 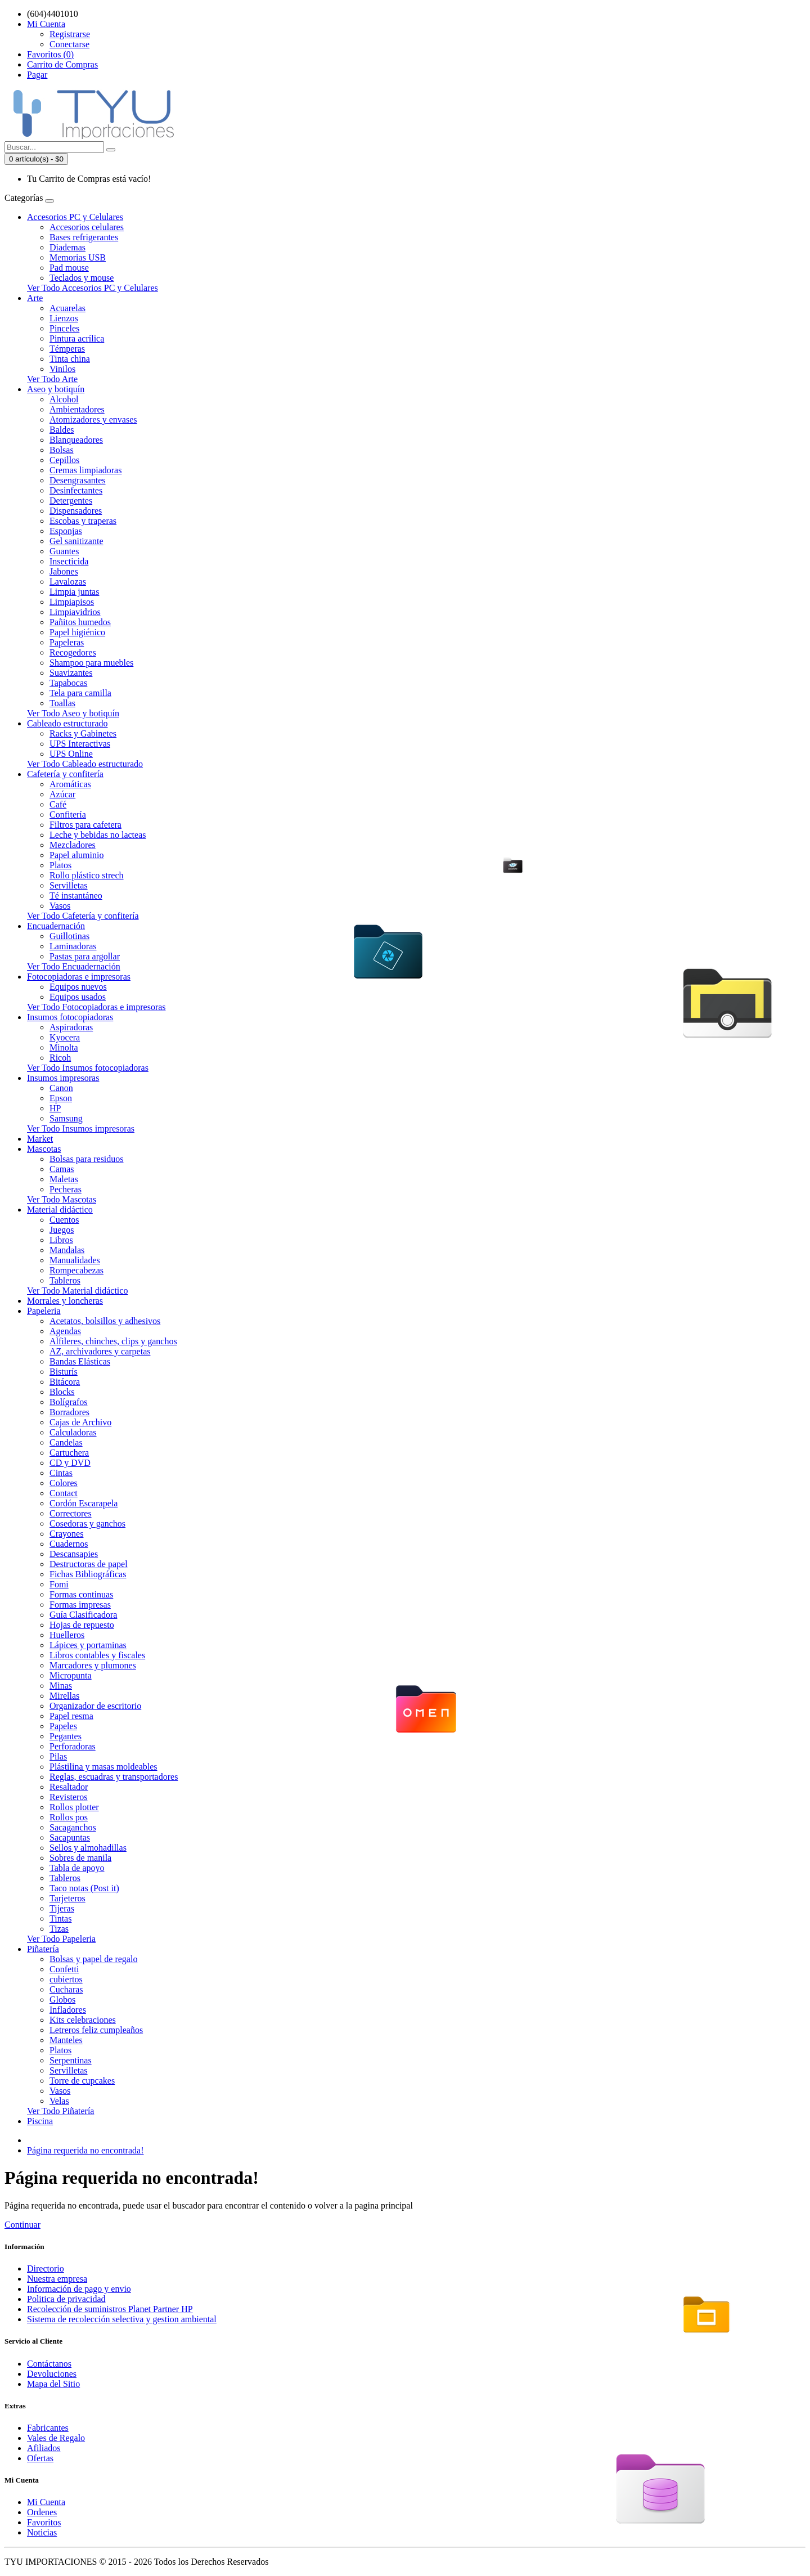 What do you see at coordinates (706, 2315) in the screenshot?
I see `open folder containing google slides files` at bounding box center [706, 2315].